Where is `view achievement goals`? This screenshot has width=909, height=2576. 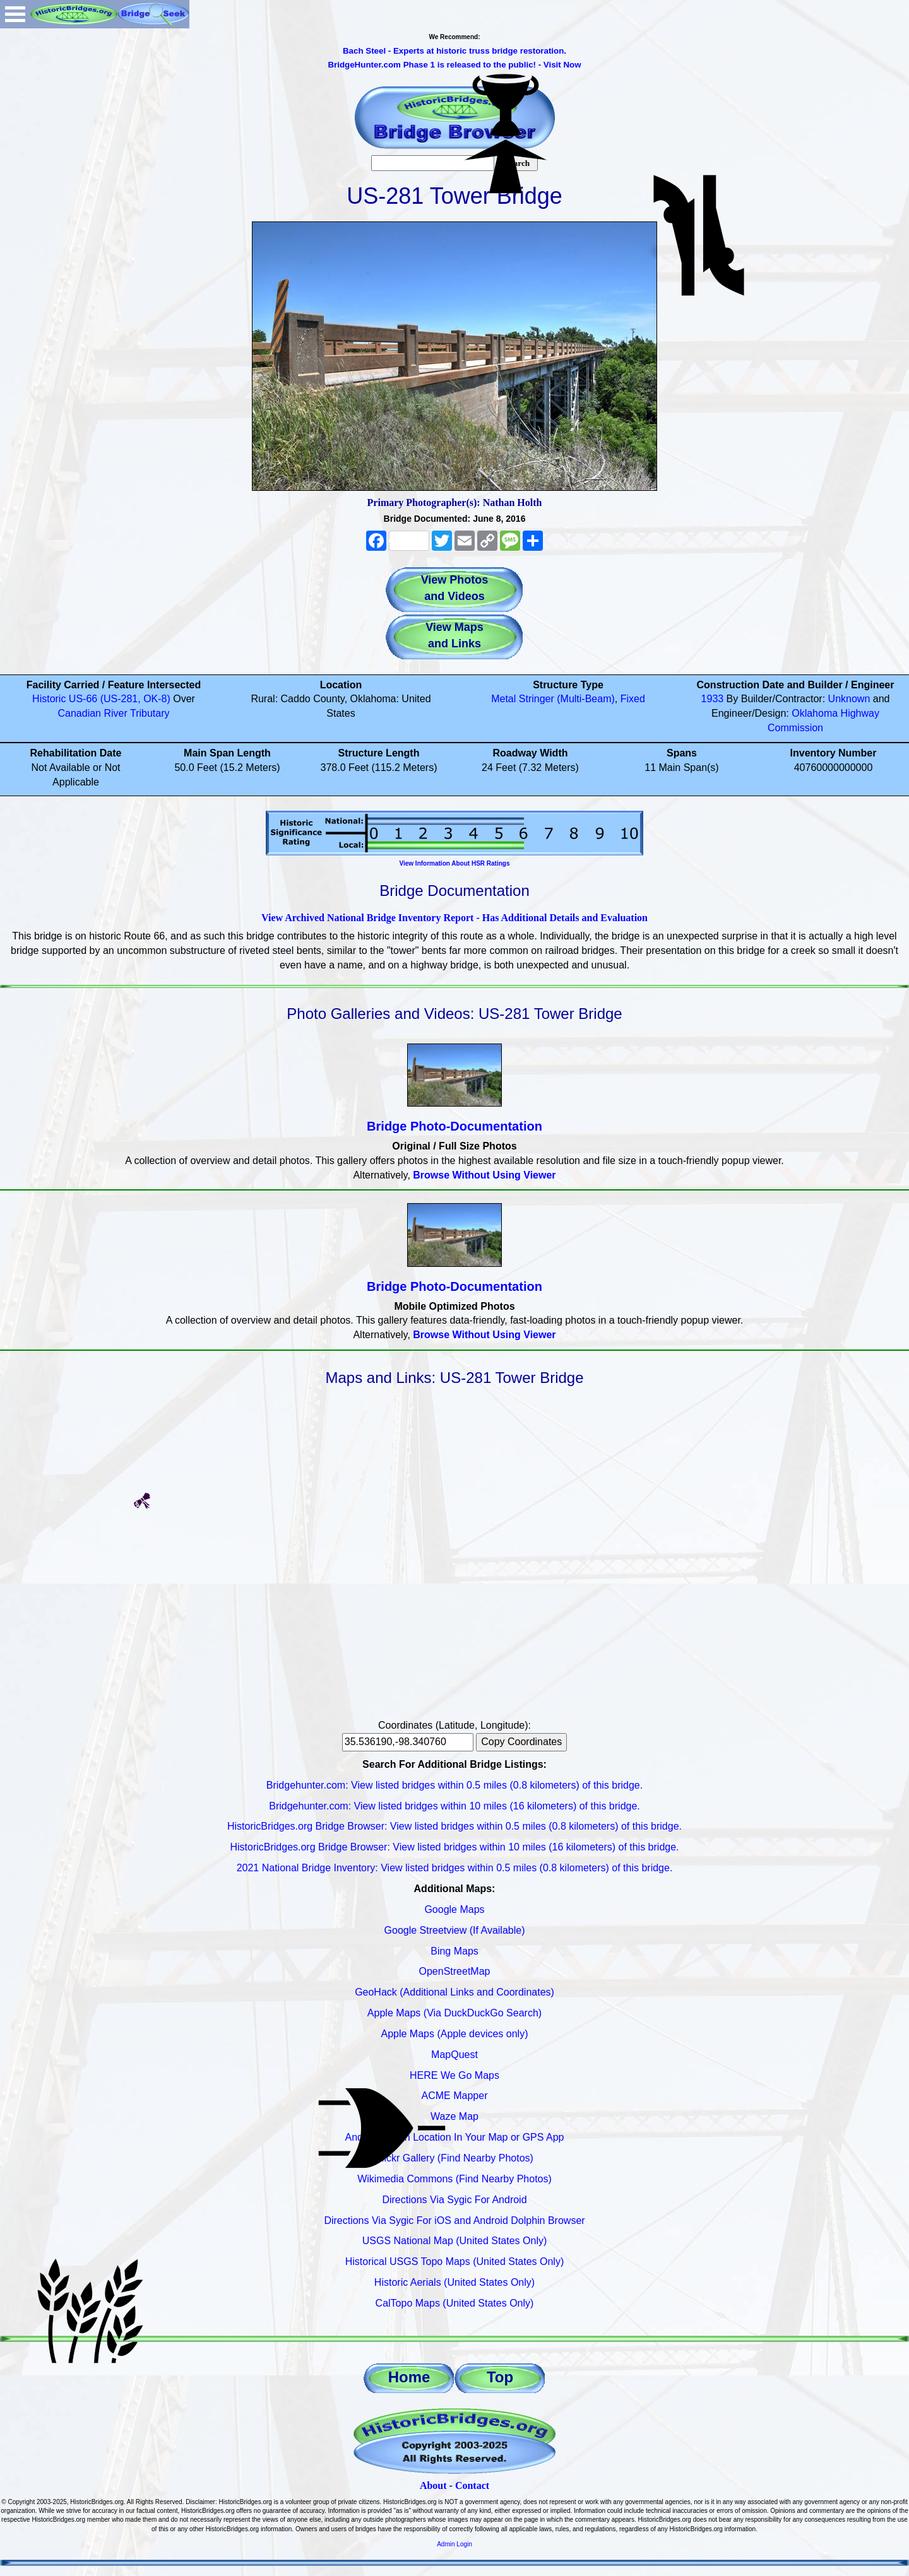 view achievement goals is located at coordinates (506, 134).